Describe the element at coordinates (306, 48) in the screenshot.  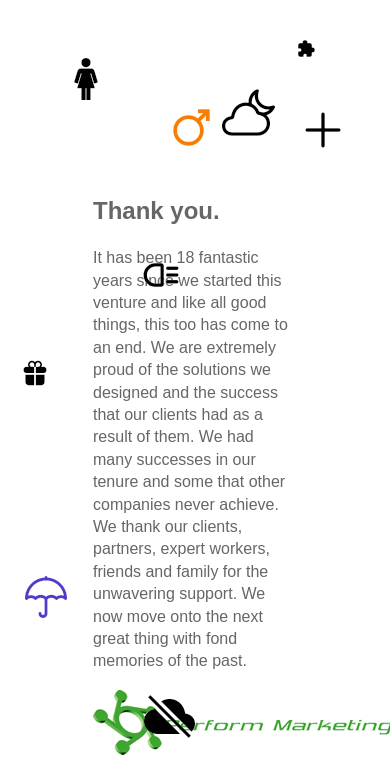
I see `access browser extensions or add-ons` at that location.